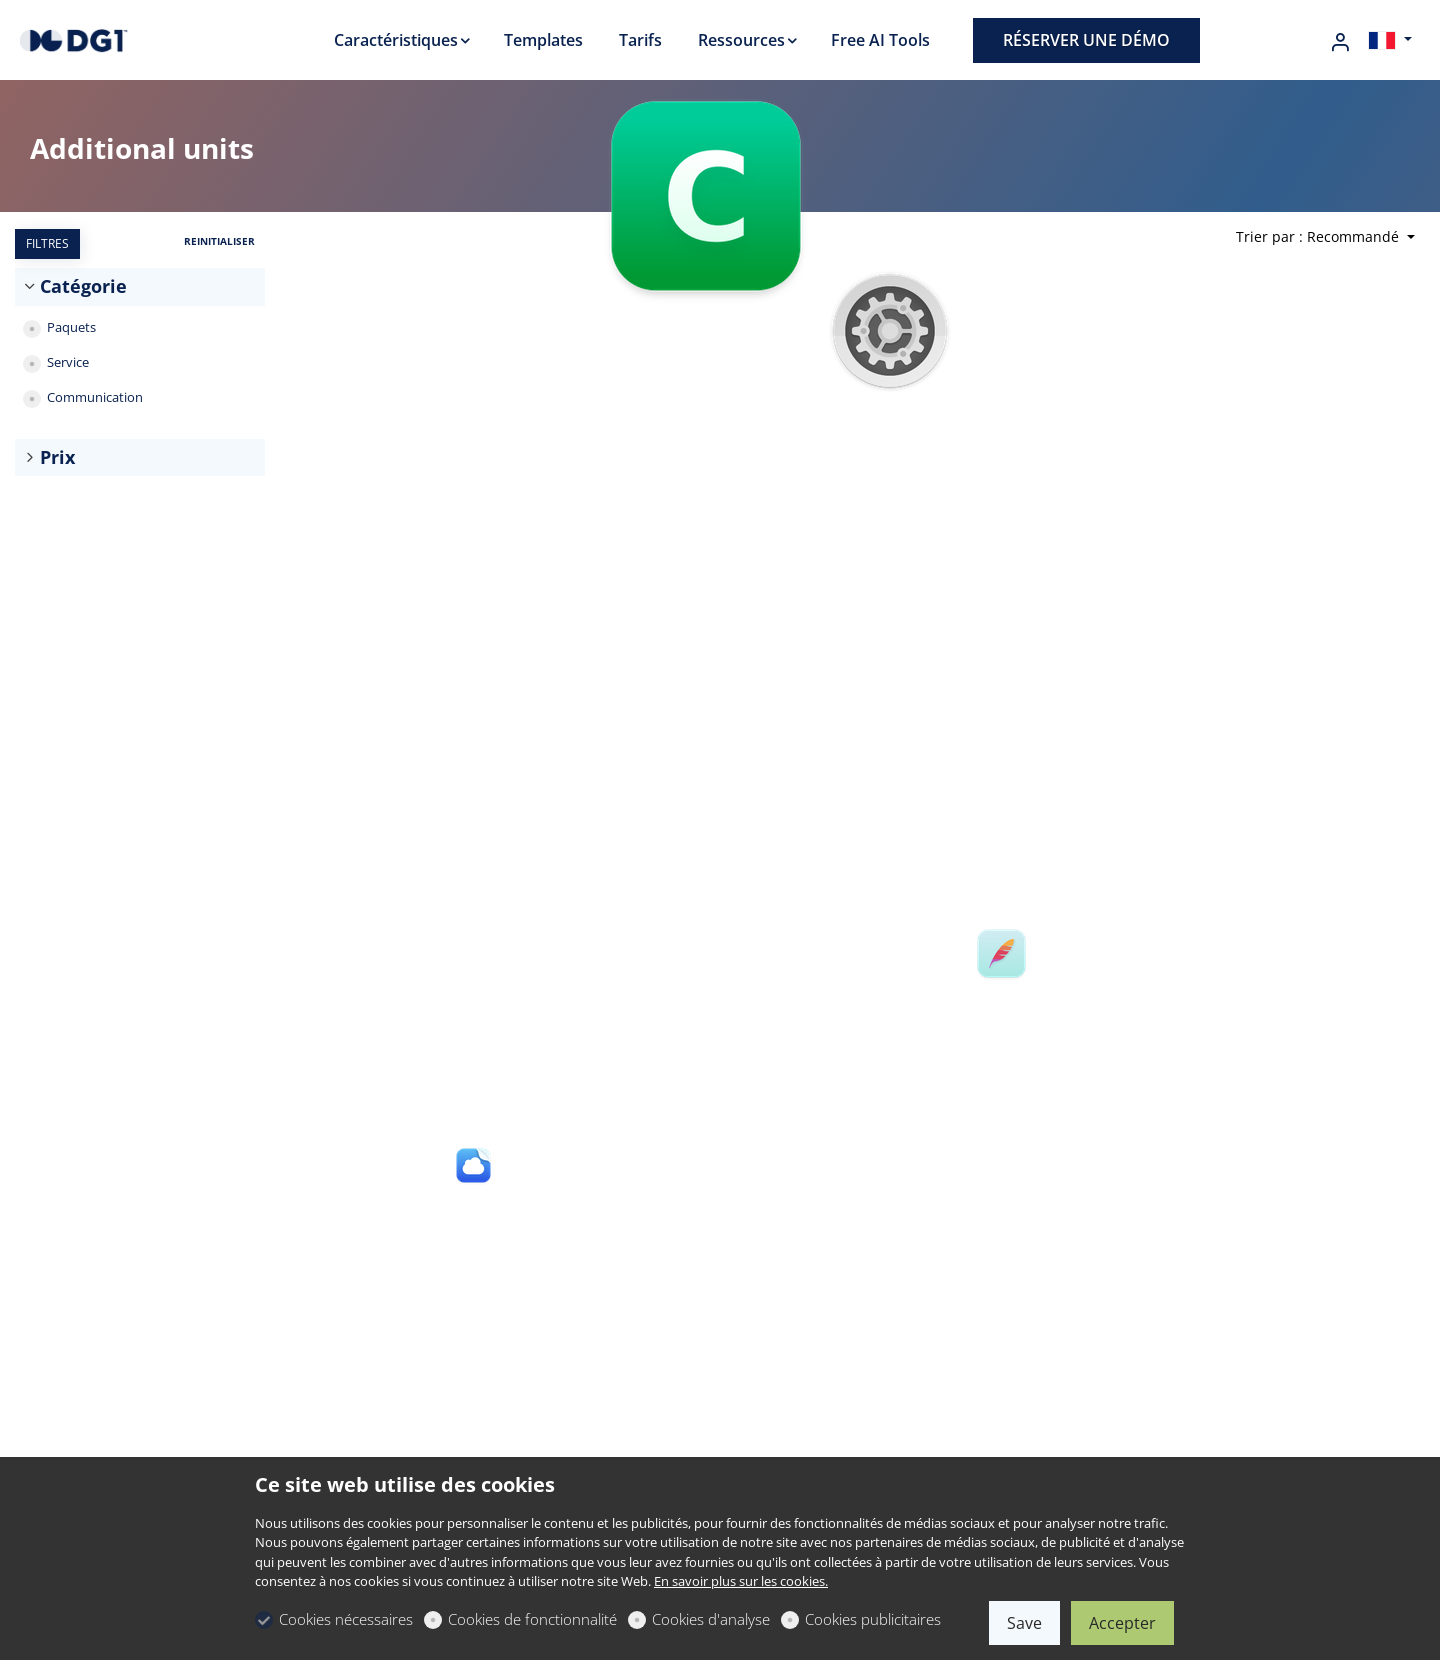 The width and height of the screenshot is (1440, 1660). I want to click on open the connectagram word puzzle game, so click(706, 196).